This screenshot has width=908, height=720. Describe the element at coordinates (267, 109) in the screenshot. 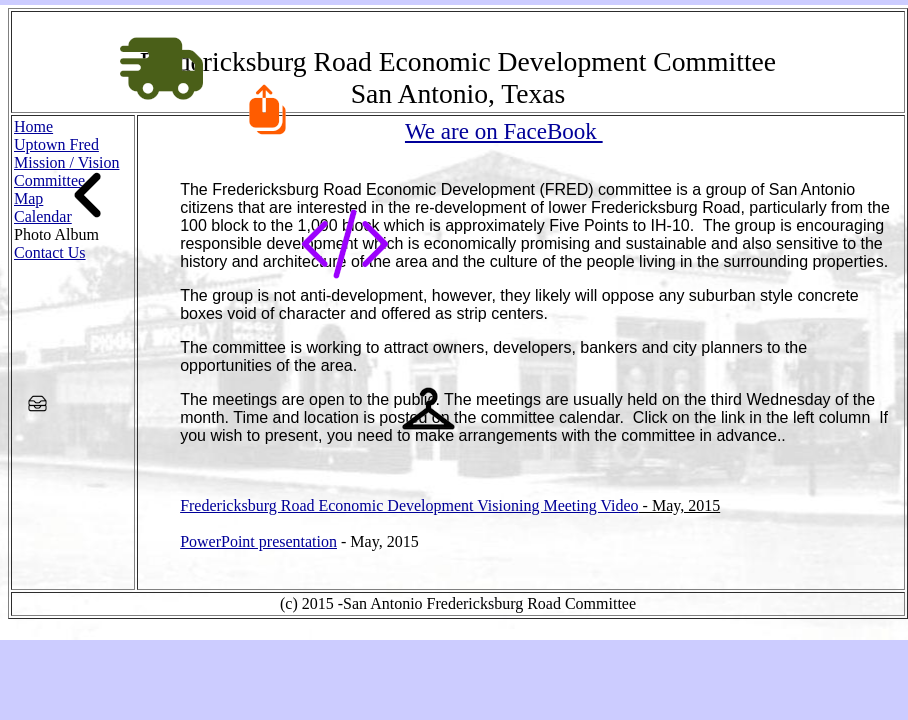

I see `share or export multiple items` at that location.